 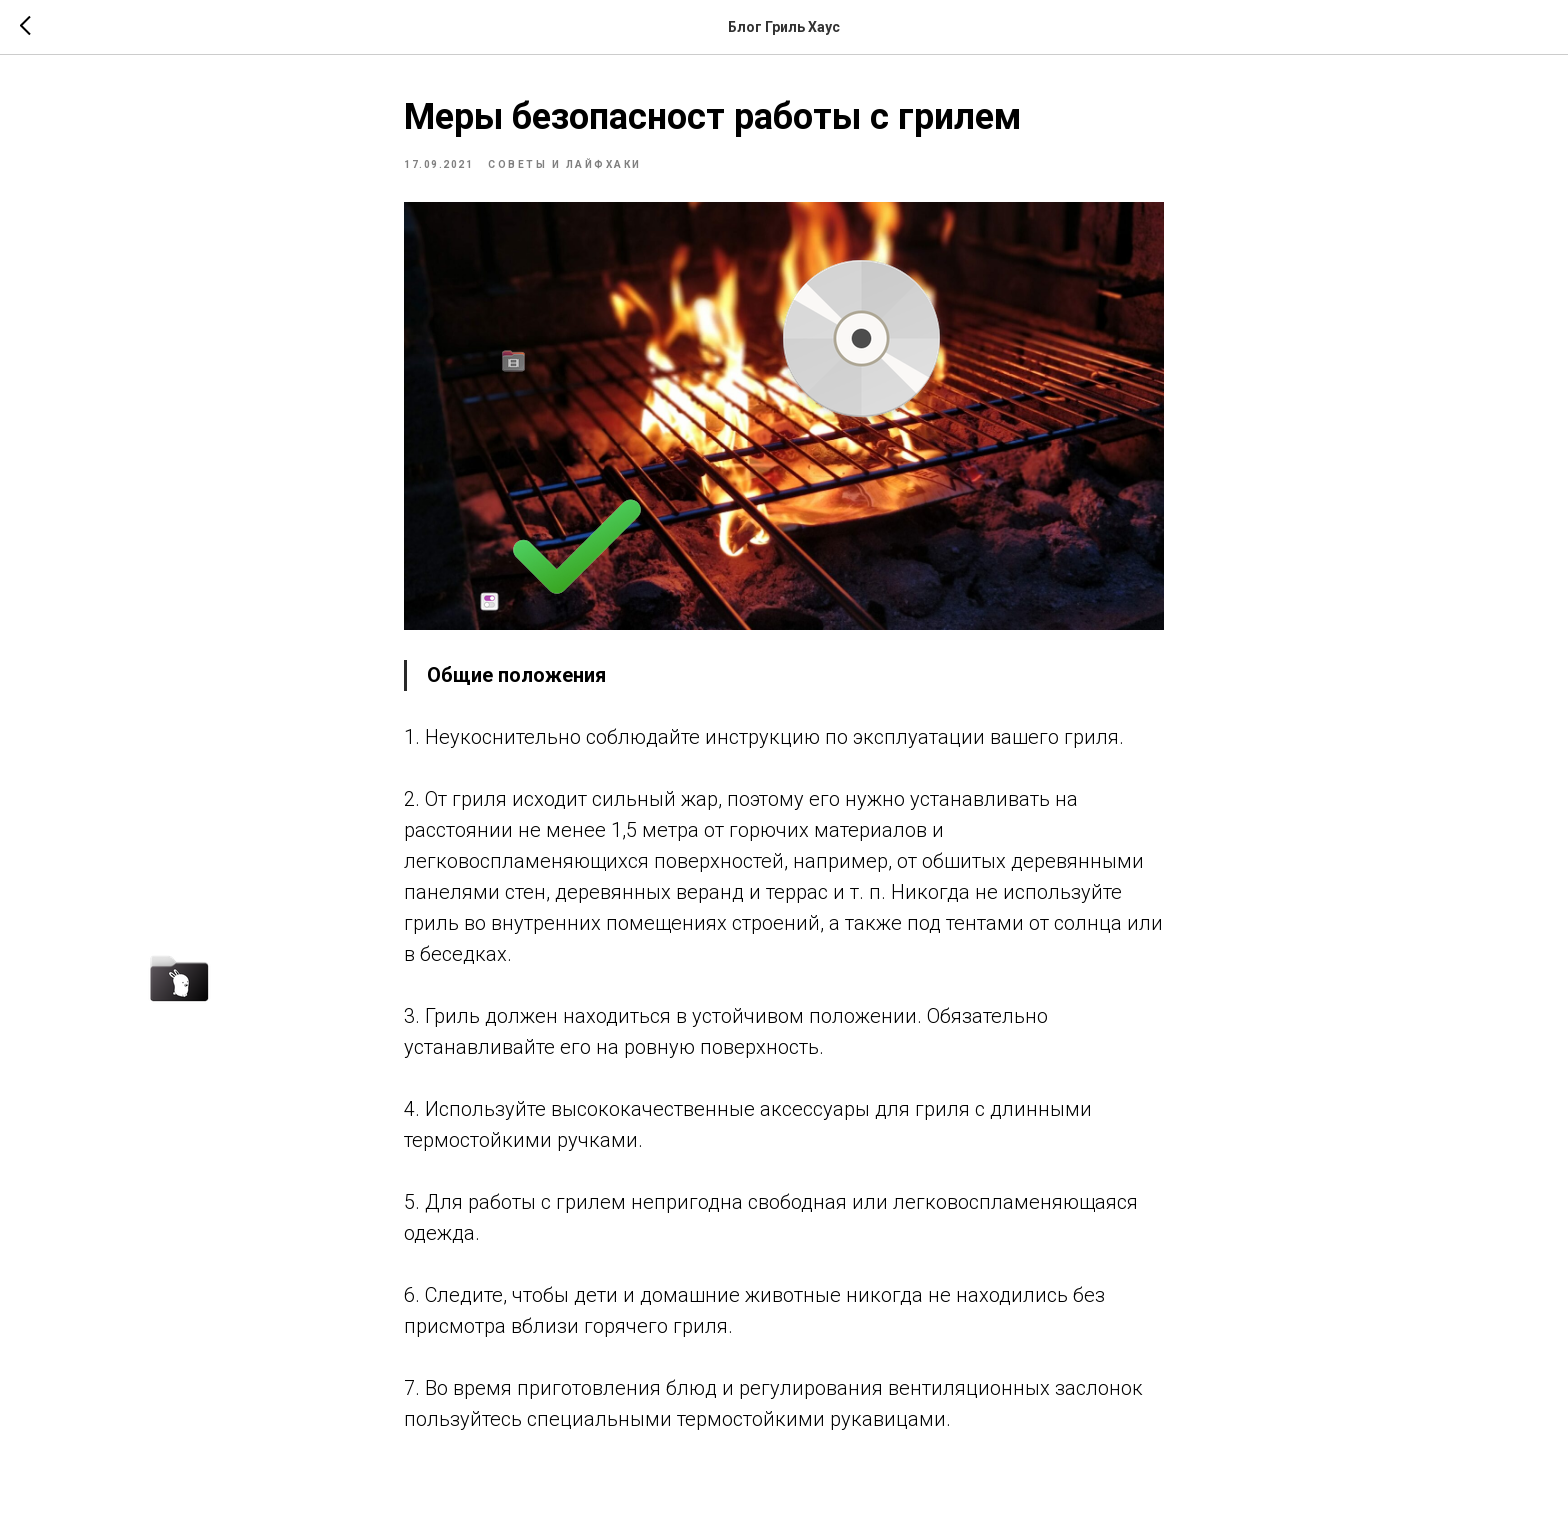 What do you see at coordinates (577, 550) in the screenshot?
I see `indicates task or action completed successfully` at bounding box center [577, 550].